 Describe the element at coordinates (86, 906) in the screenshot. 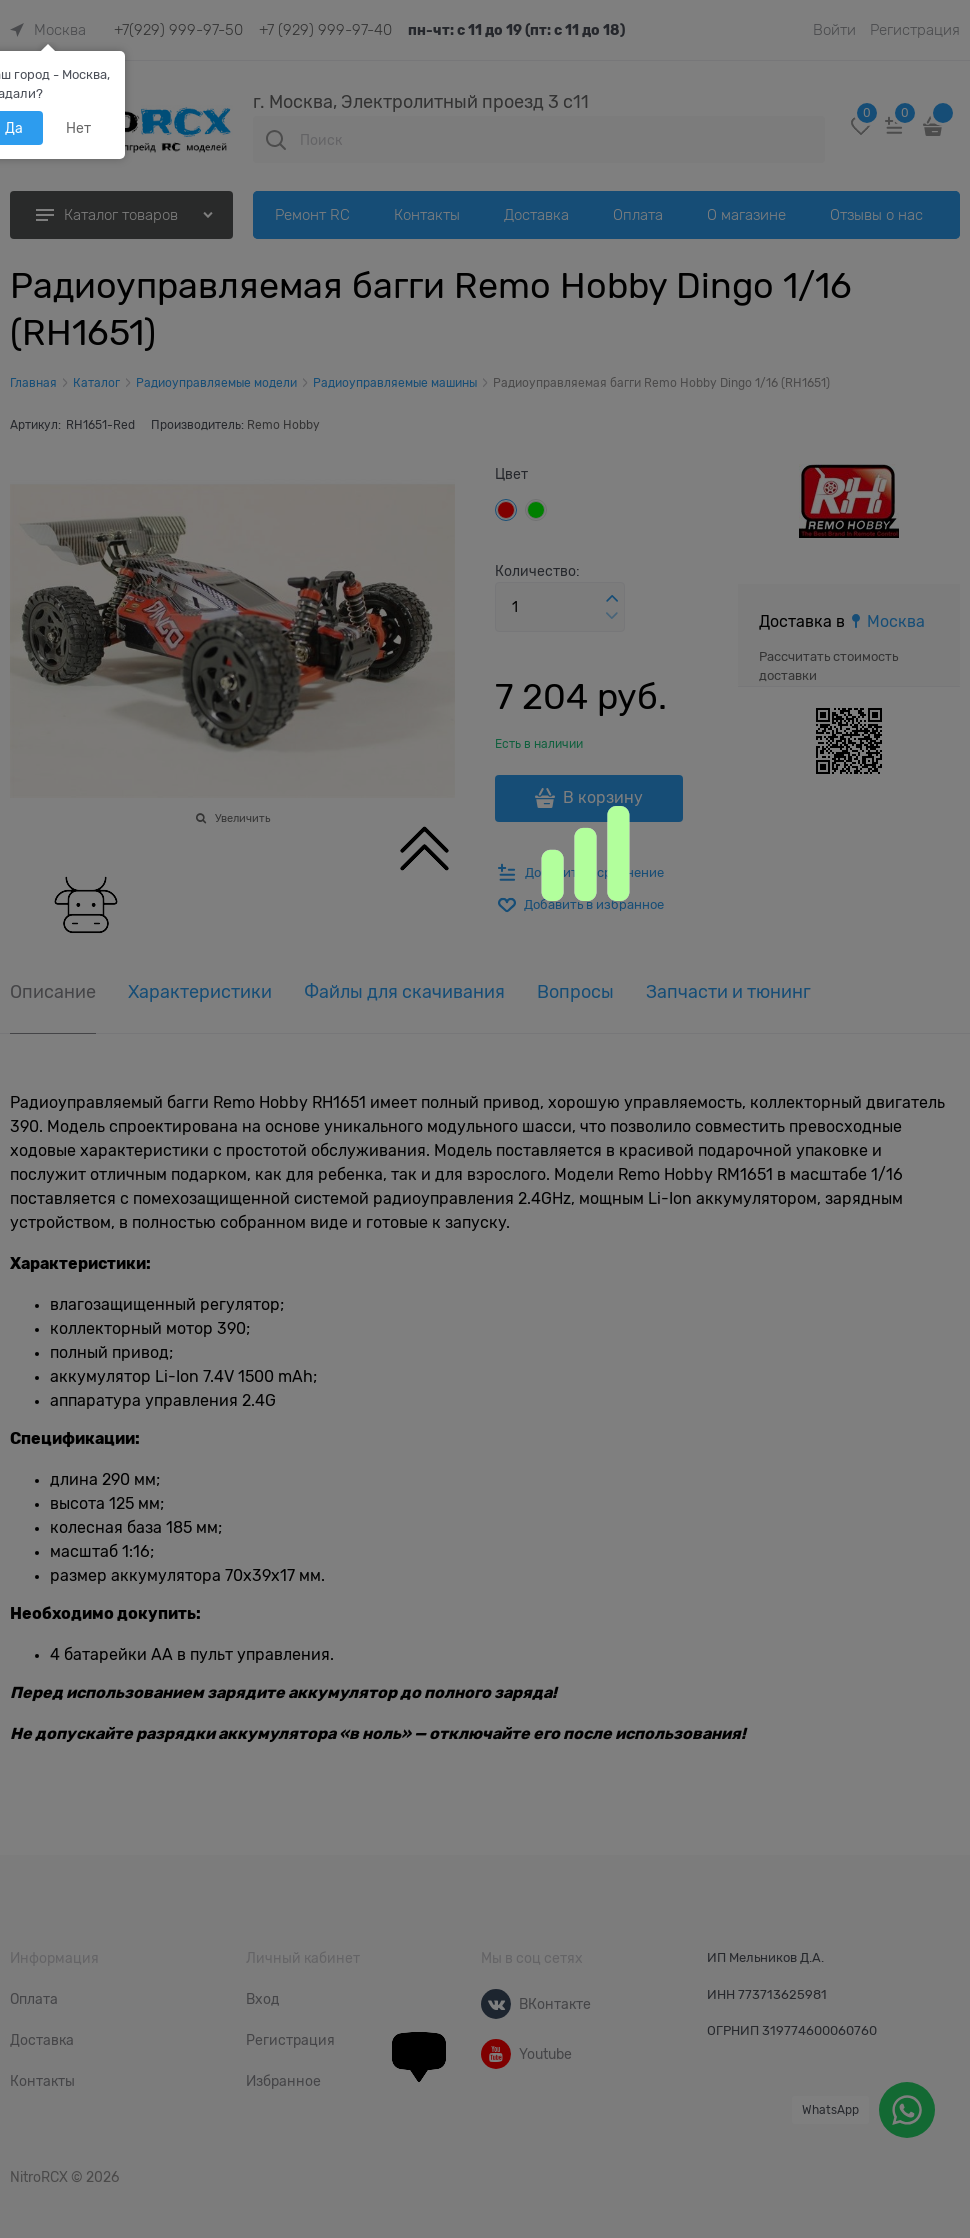

I see `access farm or agricultural features` at that location.